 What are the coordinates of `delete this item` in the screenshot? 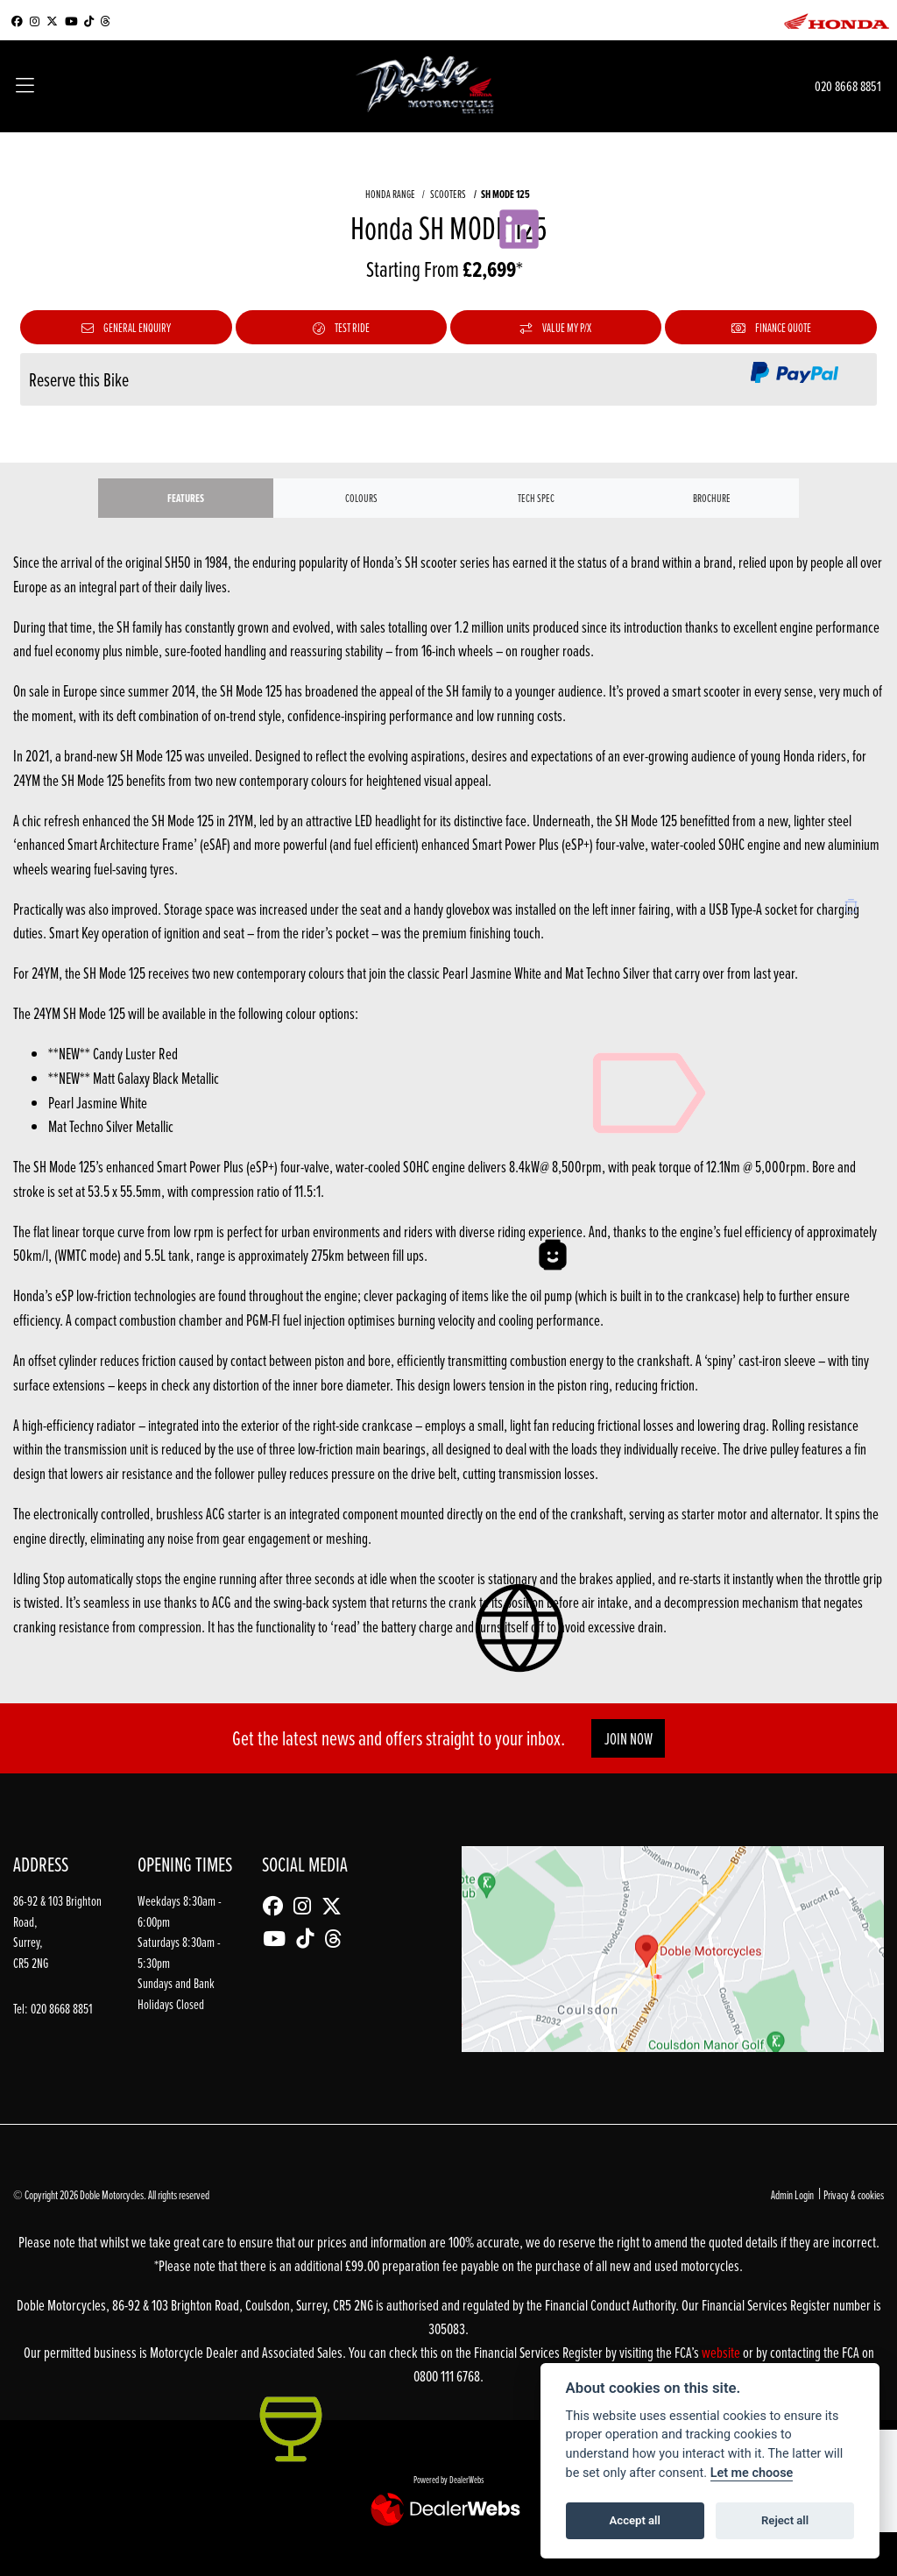 It's located at (851, 906).